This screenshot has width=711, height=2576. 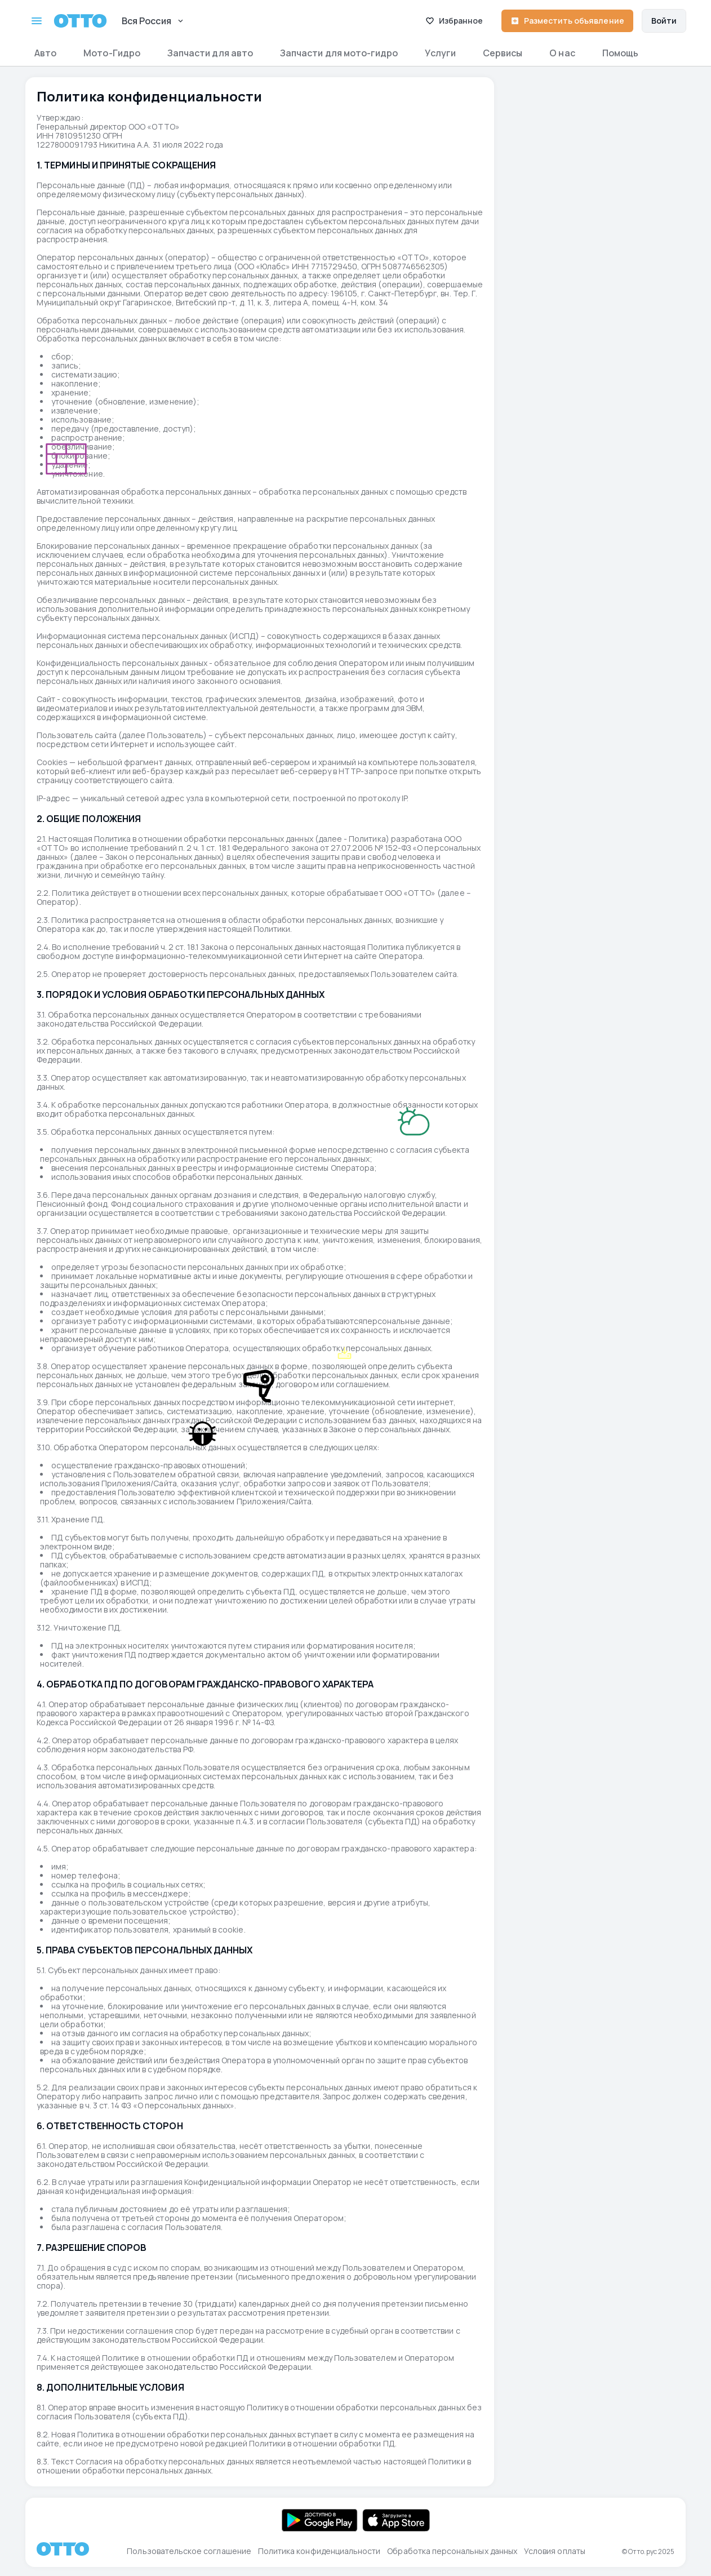 I want to click on report a bug or issue, so click(x=202, y=1433).